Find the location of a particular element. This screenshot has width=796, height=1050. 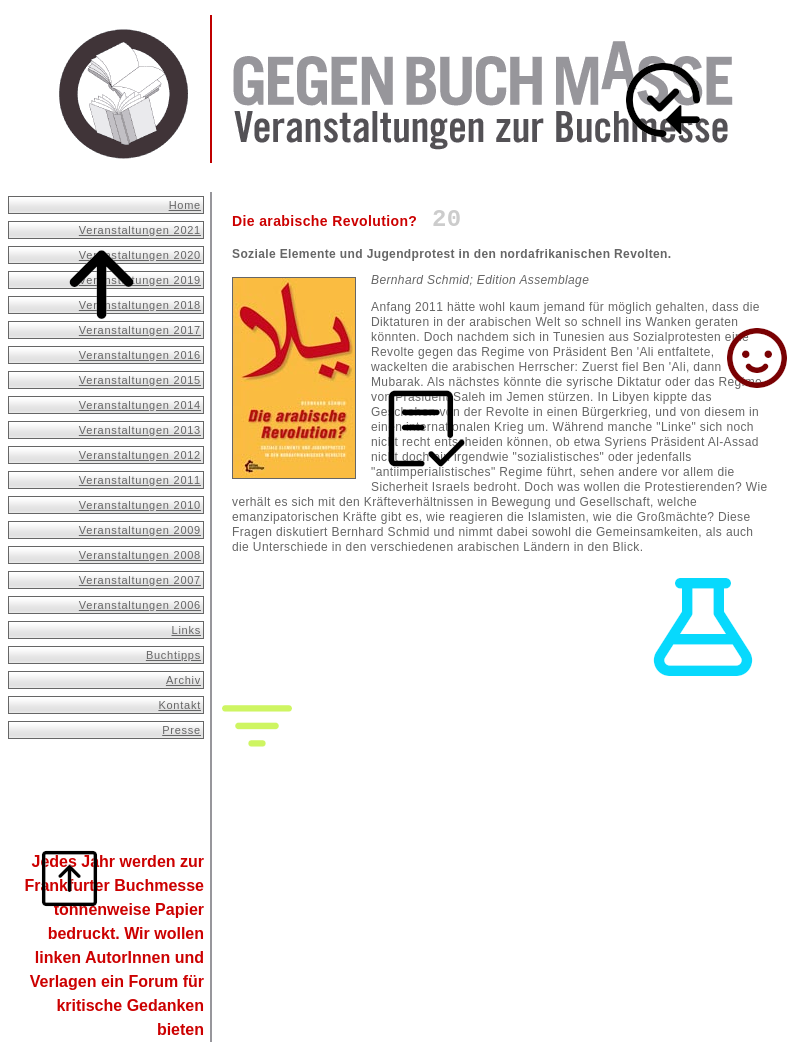

scroll to top of page is located at coordinates (100, 287).